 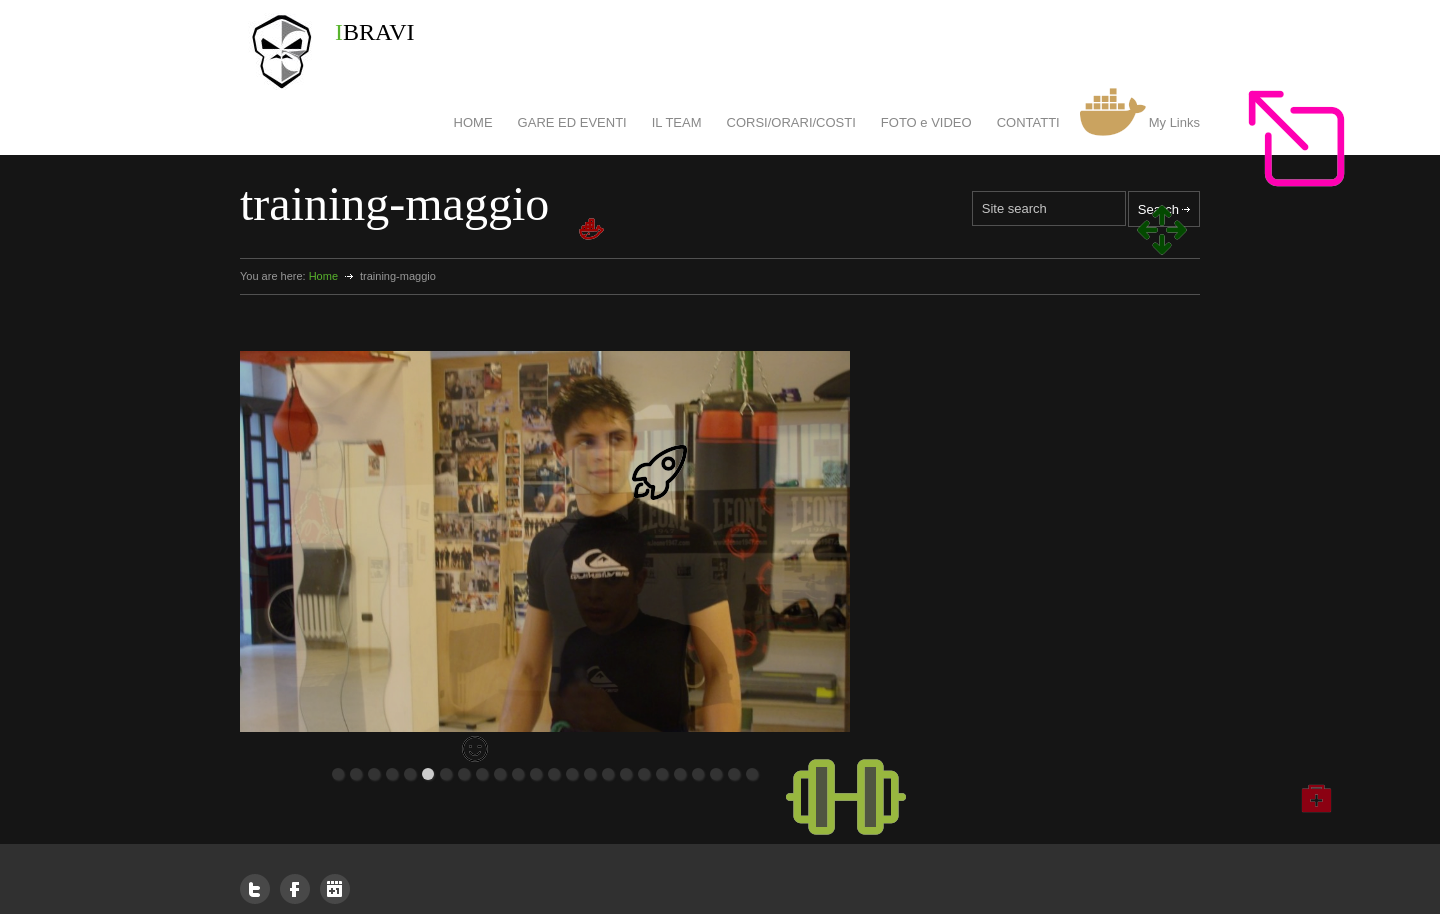 I want to click on access health or medical features, so click(x=1316, y=798).